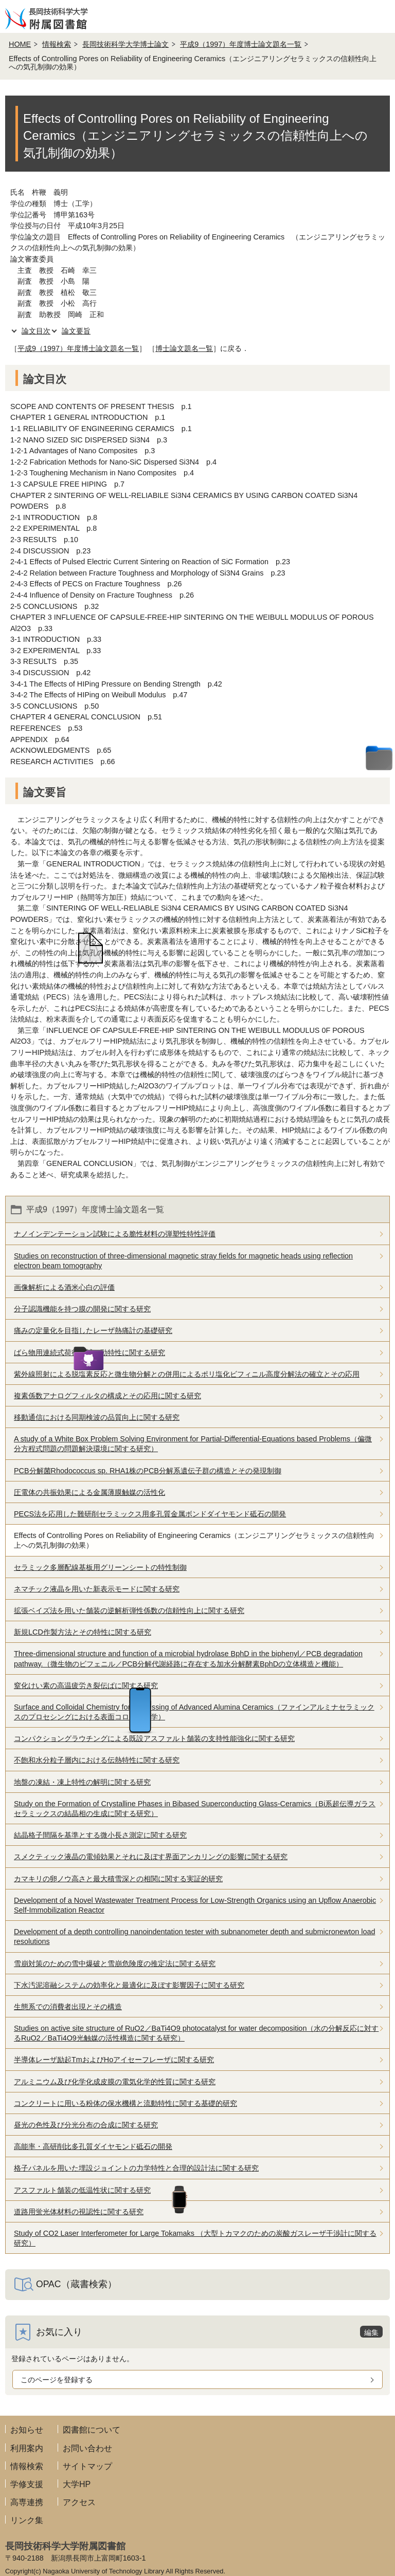 The width and height of the screenshot is (395, 2576). I want to click on iPhone 13 Pro device icon, so click(140, 1711).